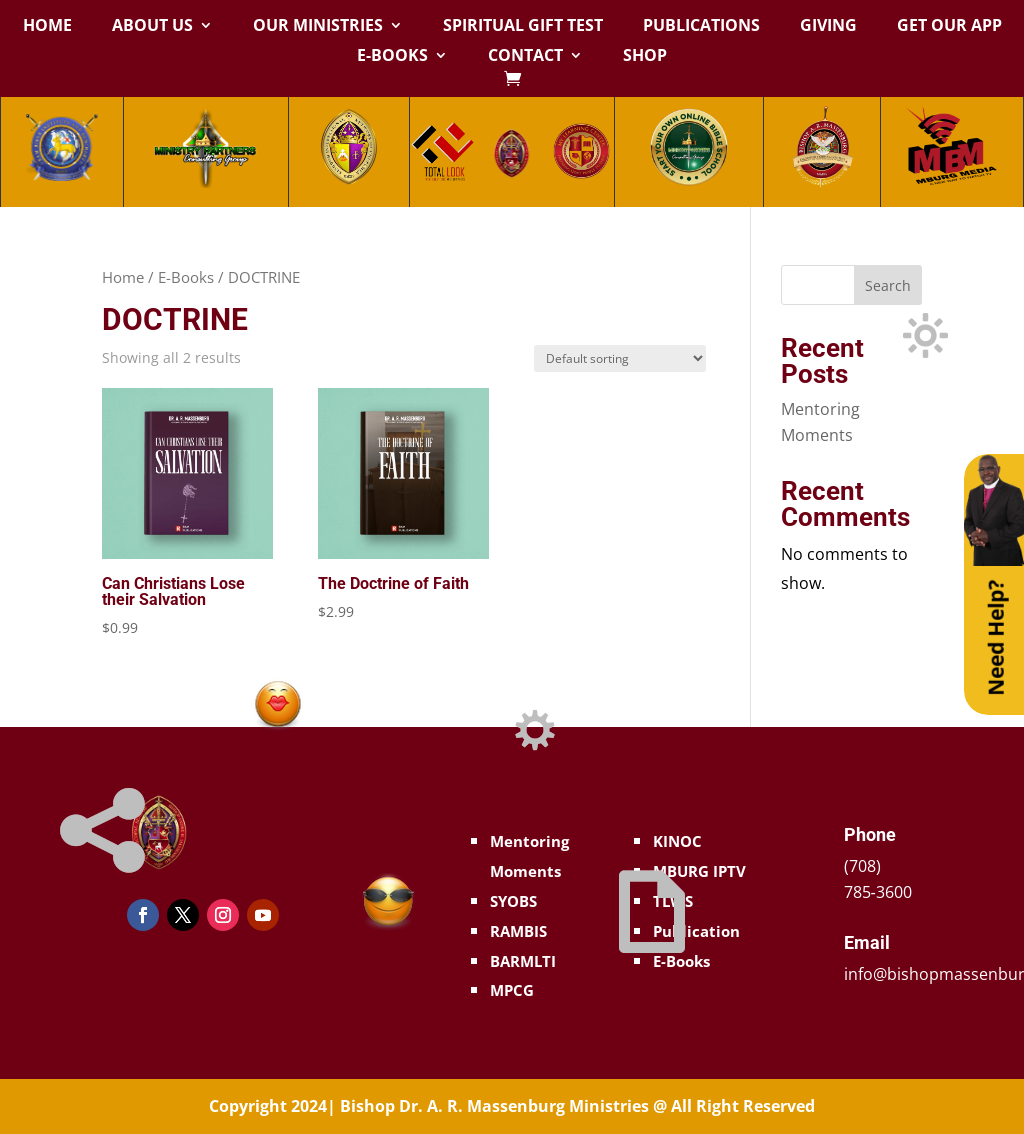  I want to click on open public shared folder, so click(102, 830).